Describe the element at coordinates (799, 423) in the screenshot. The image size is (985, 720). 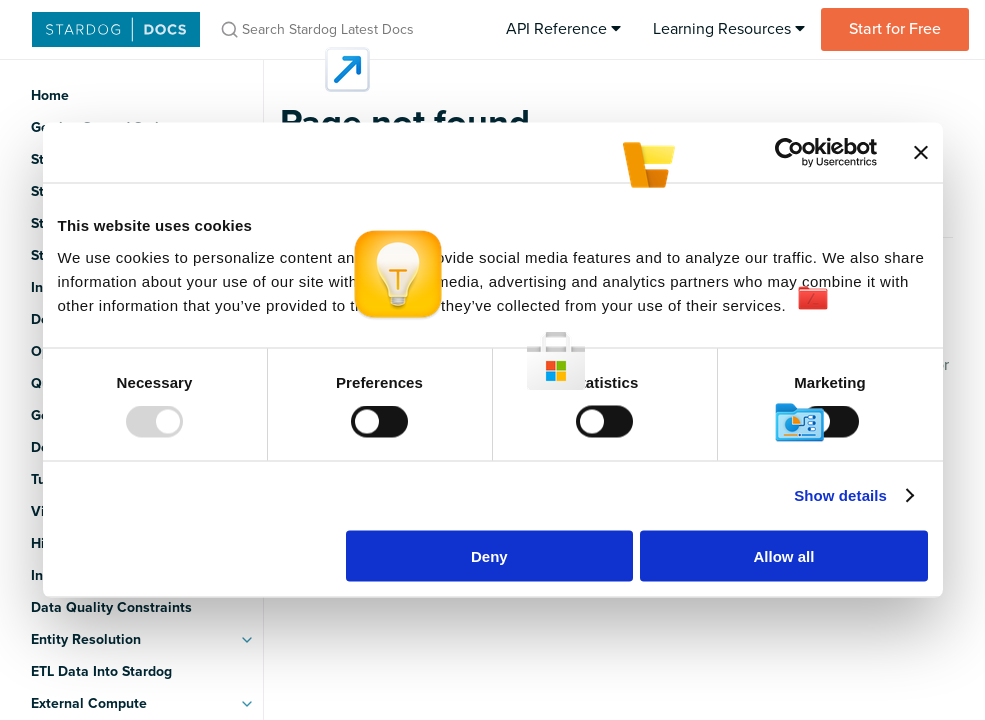
I see `open control panel settings folder` at that location.